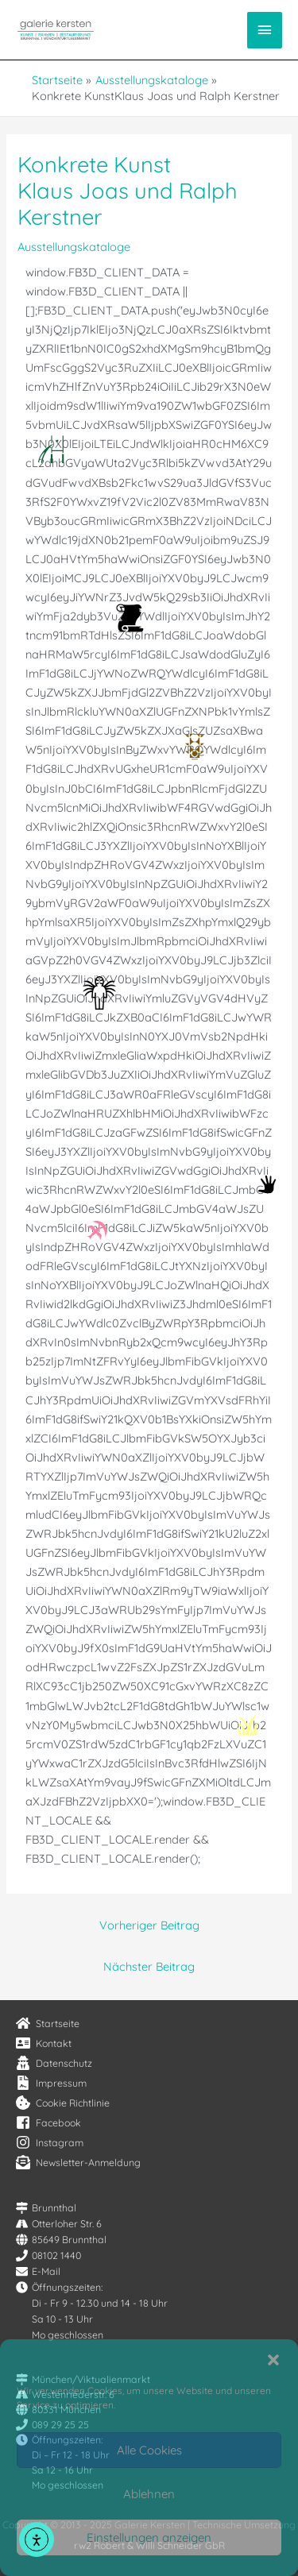 This screenshot has width=298, height=2576. What do you see at coordinates (267, 1184) in the screenshot?
I see `tap to interact or grab an object` at bounding box center [267, 1184].